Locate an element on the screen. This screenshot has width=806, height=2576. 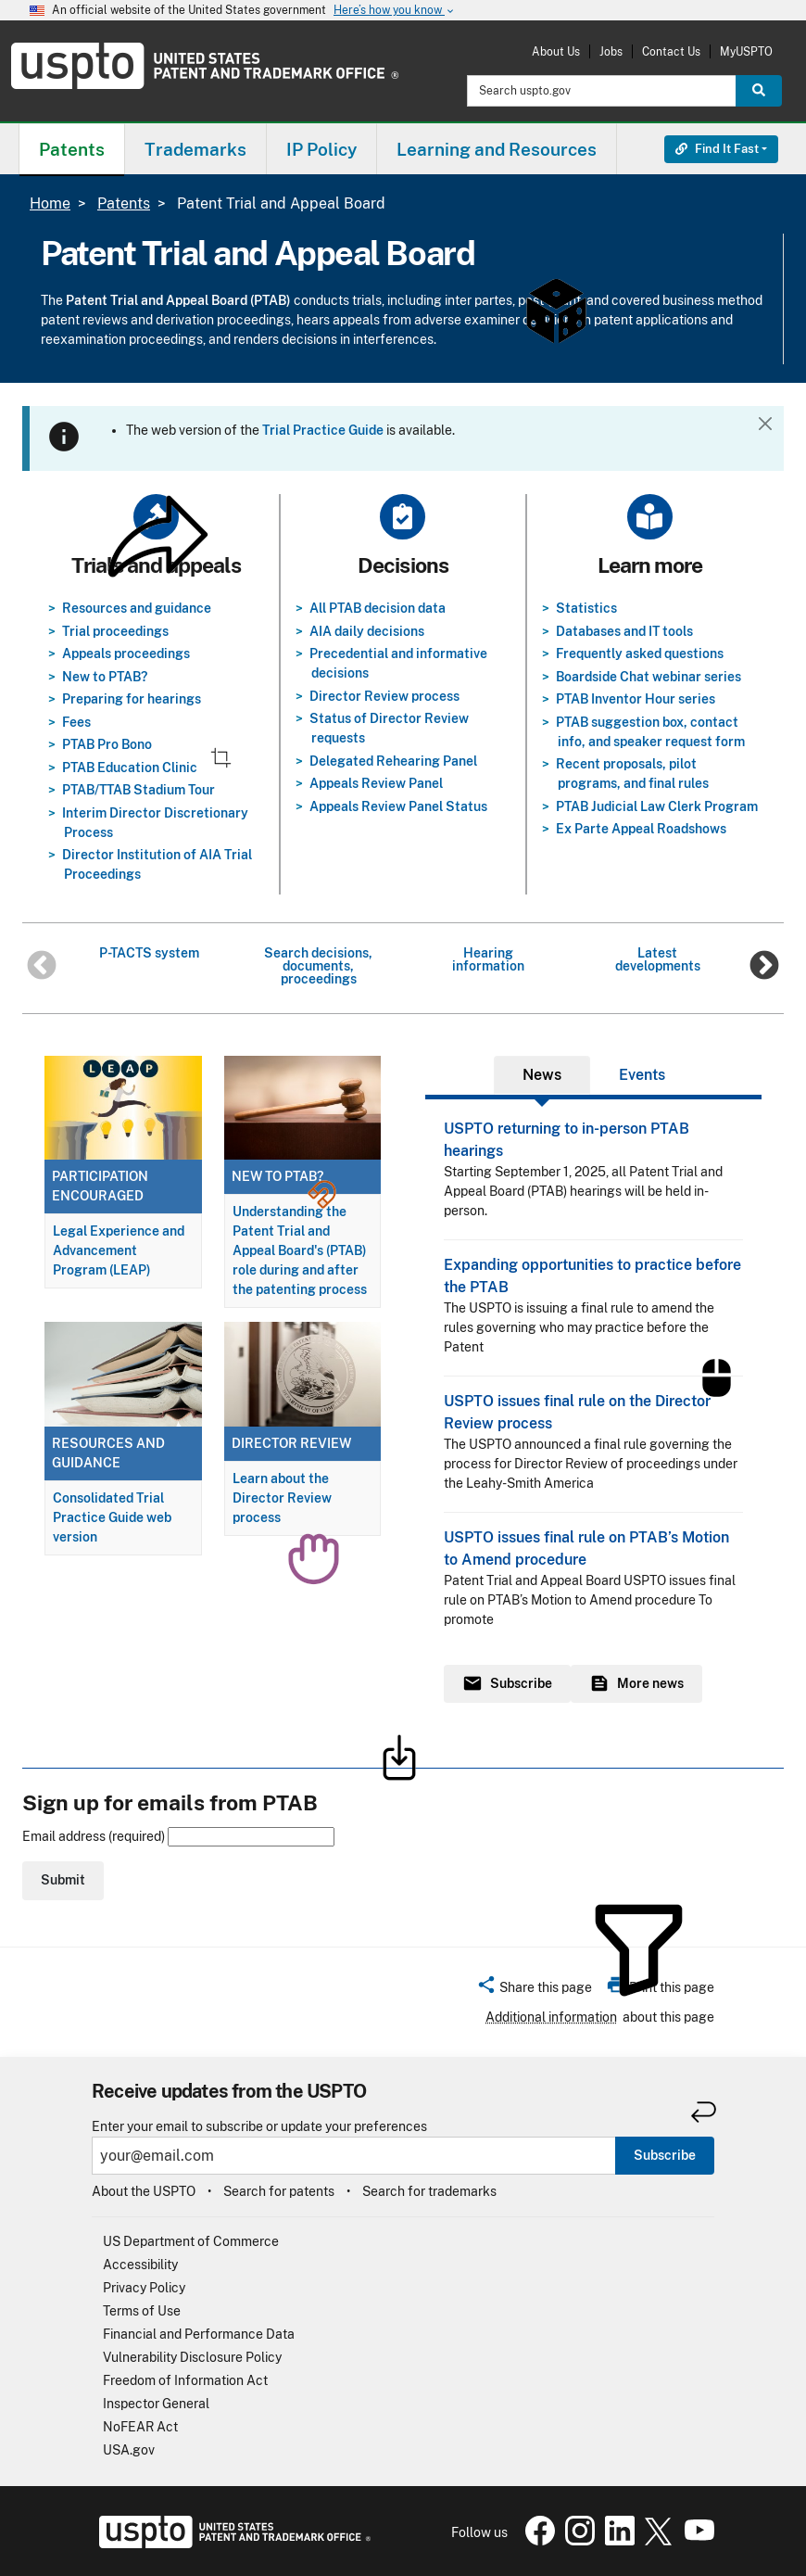
randomize or shuffle content is located at coordinates (556, 311).